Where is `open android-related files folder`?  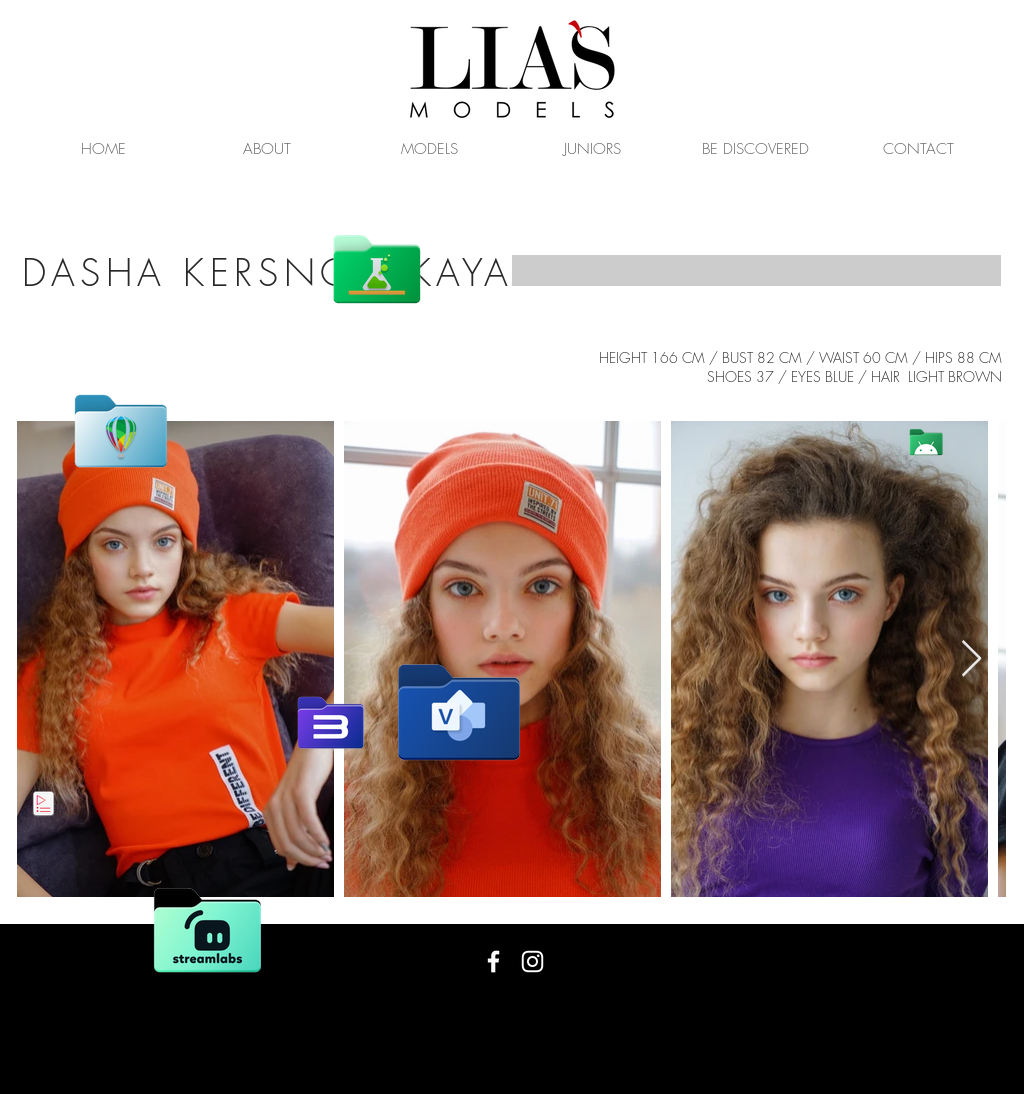
open android-related files folder is located at coordinates (926, 443).